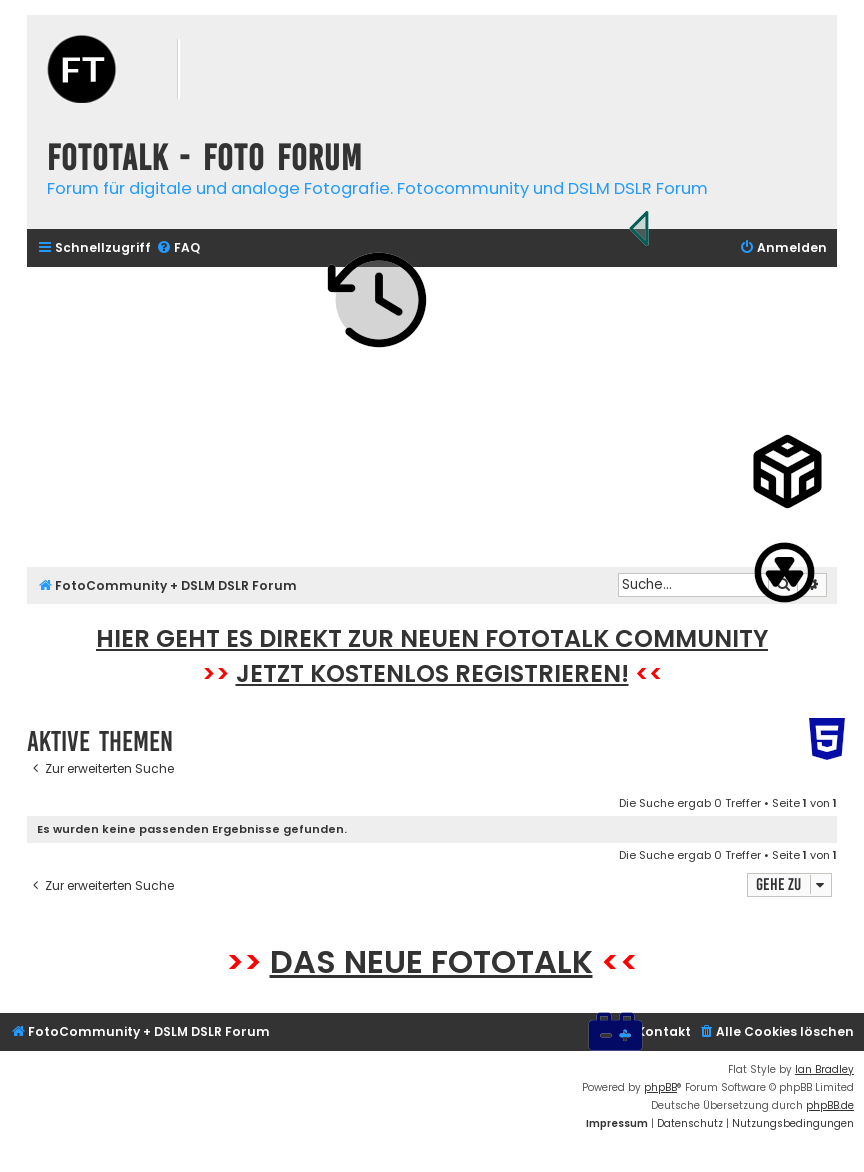 The width and height of the screenshot is (864, 1172). I want to click on check vehicle battery status, so click(615, 1033).